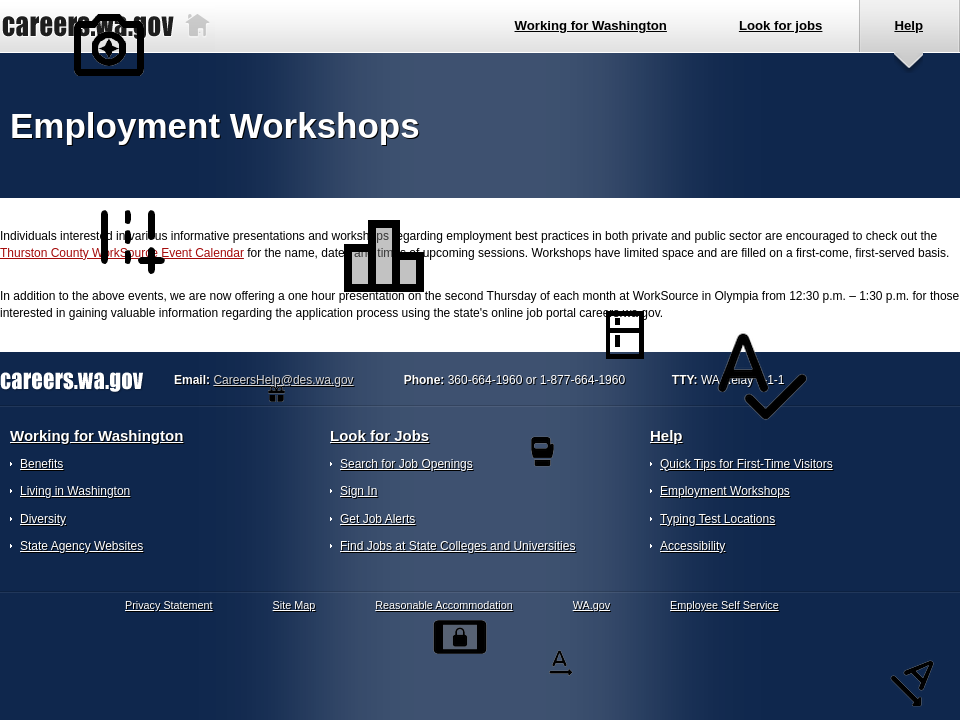 The width and height of the screenshot is (960, 720). Describe the element at coordinates (128, 237) in the screenshot. I see `add a new road to the map` at that location.